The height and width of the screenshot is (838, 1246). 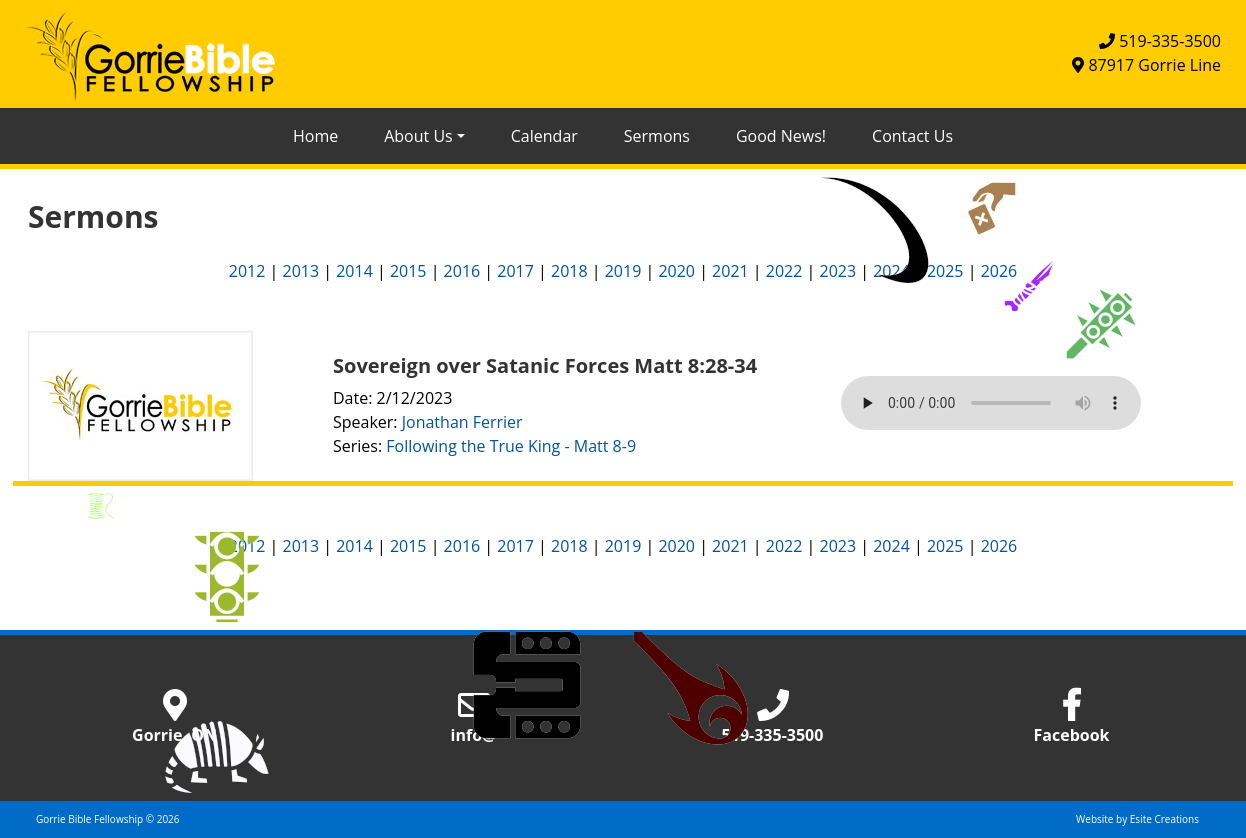 What do you see at coordinates (692, 688) in the screenshot?
I see `cast a fire spell or ability` at bounding box center [692, 688].